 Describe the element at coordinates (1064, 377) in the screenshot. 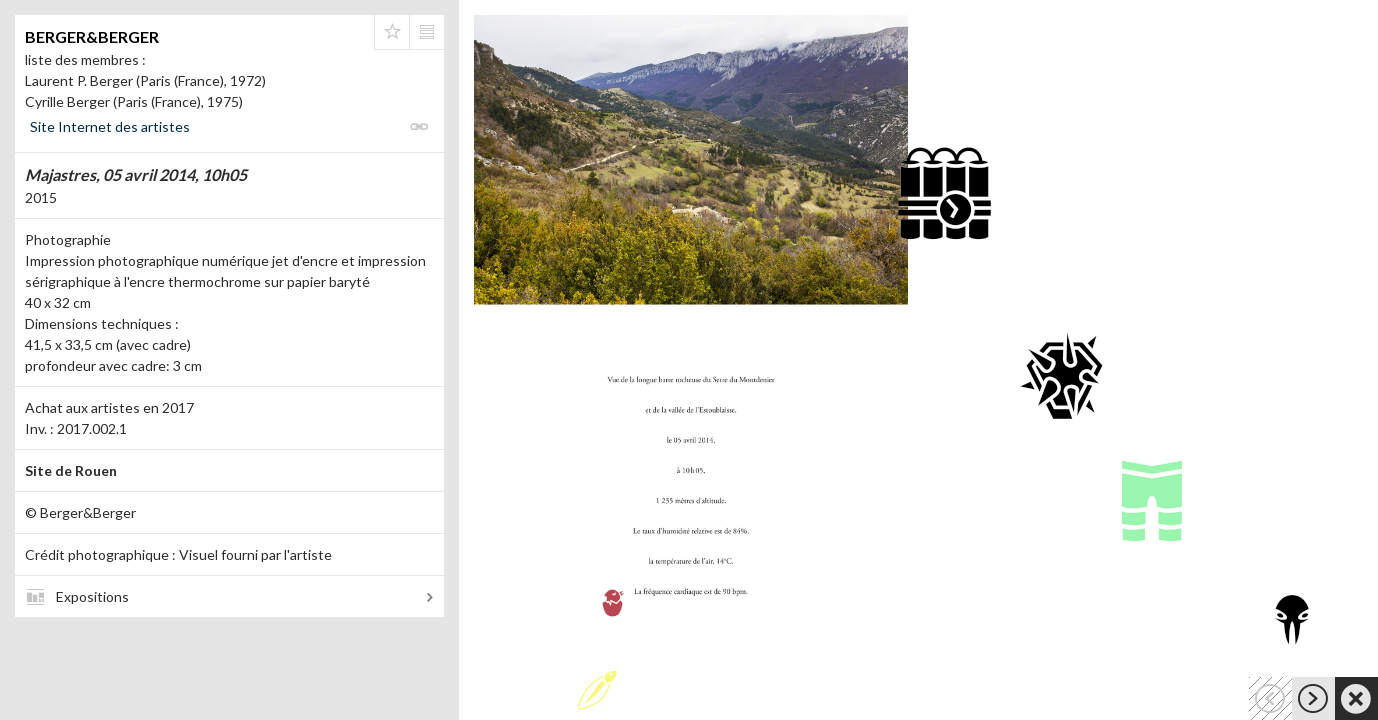

I see `activate defensive ability or shield spell` at that location.